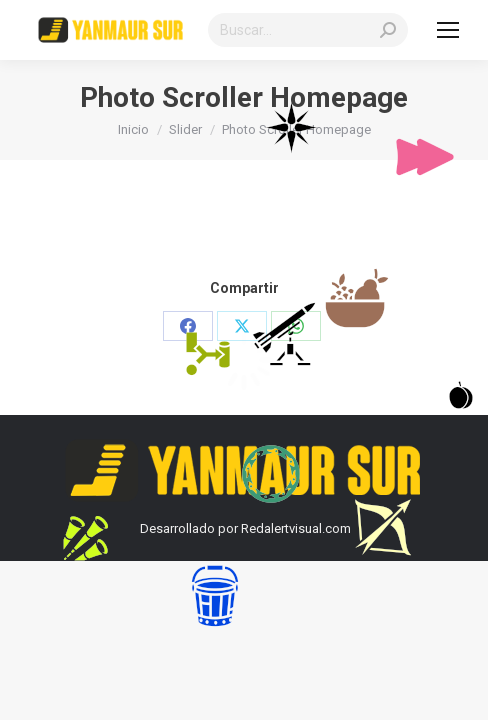 This screenshot has height=720, width=488. Describe the element at coordinates (284, 334) in the screenshot. I see `launch missile attack in game` at that location.